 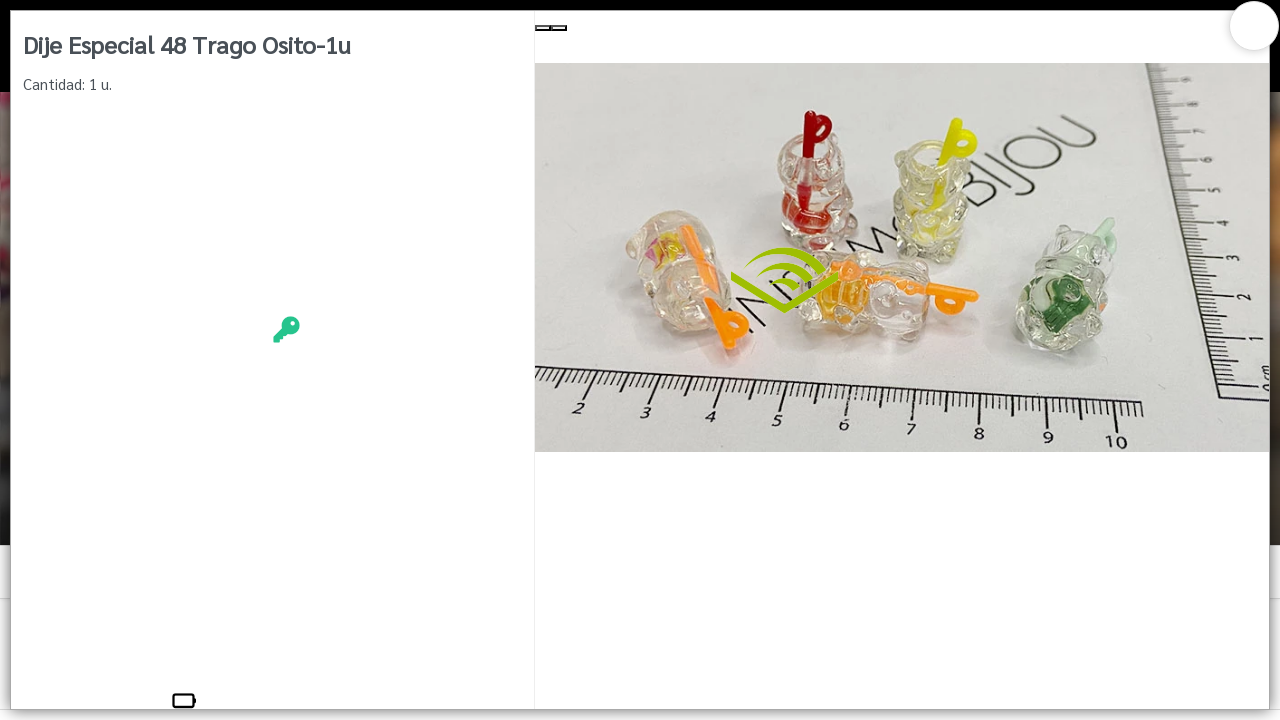 What do you see at coordinates (784, 280) in the screenshot?
I see `open the Audible app` at bounding box center [784, 280].